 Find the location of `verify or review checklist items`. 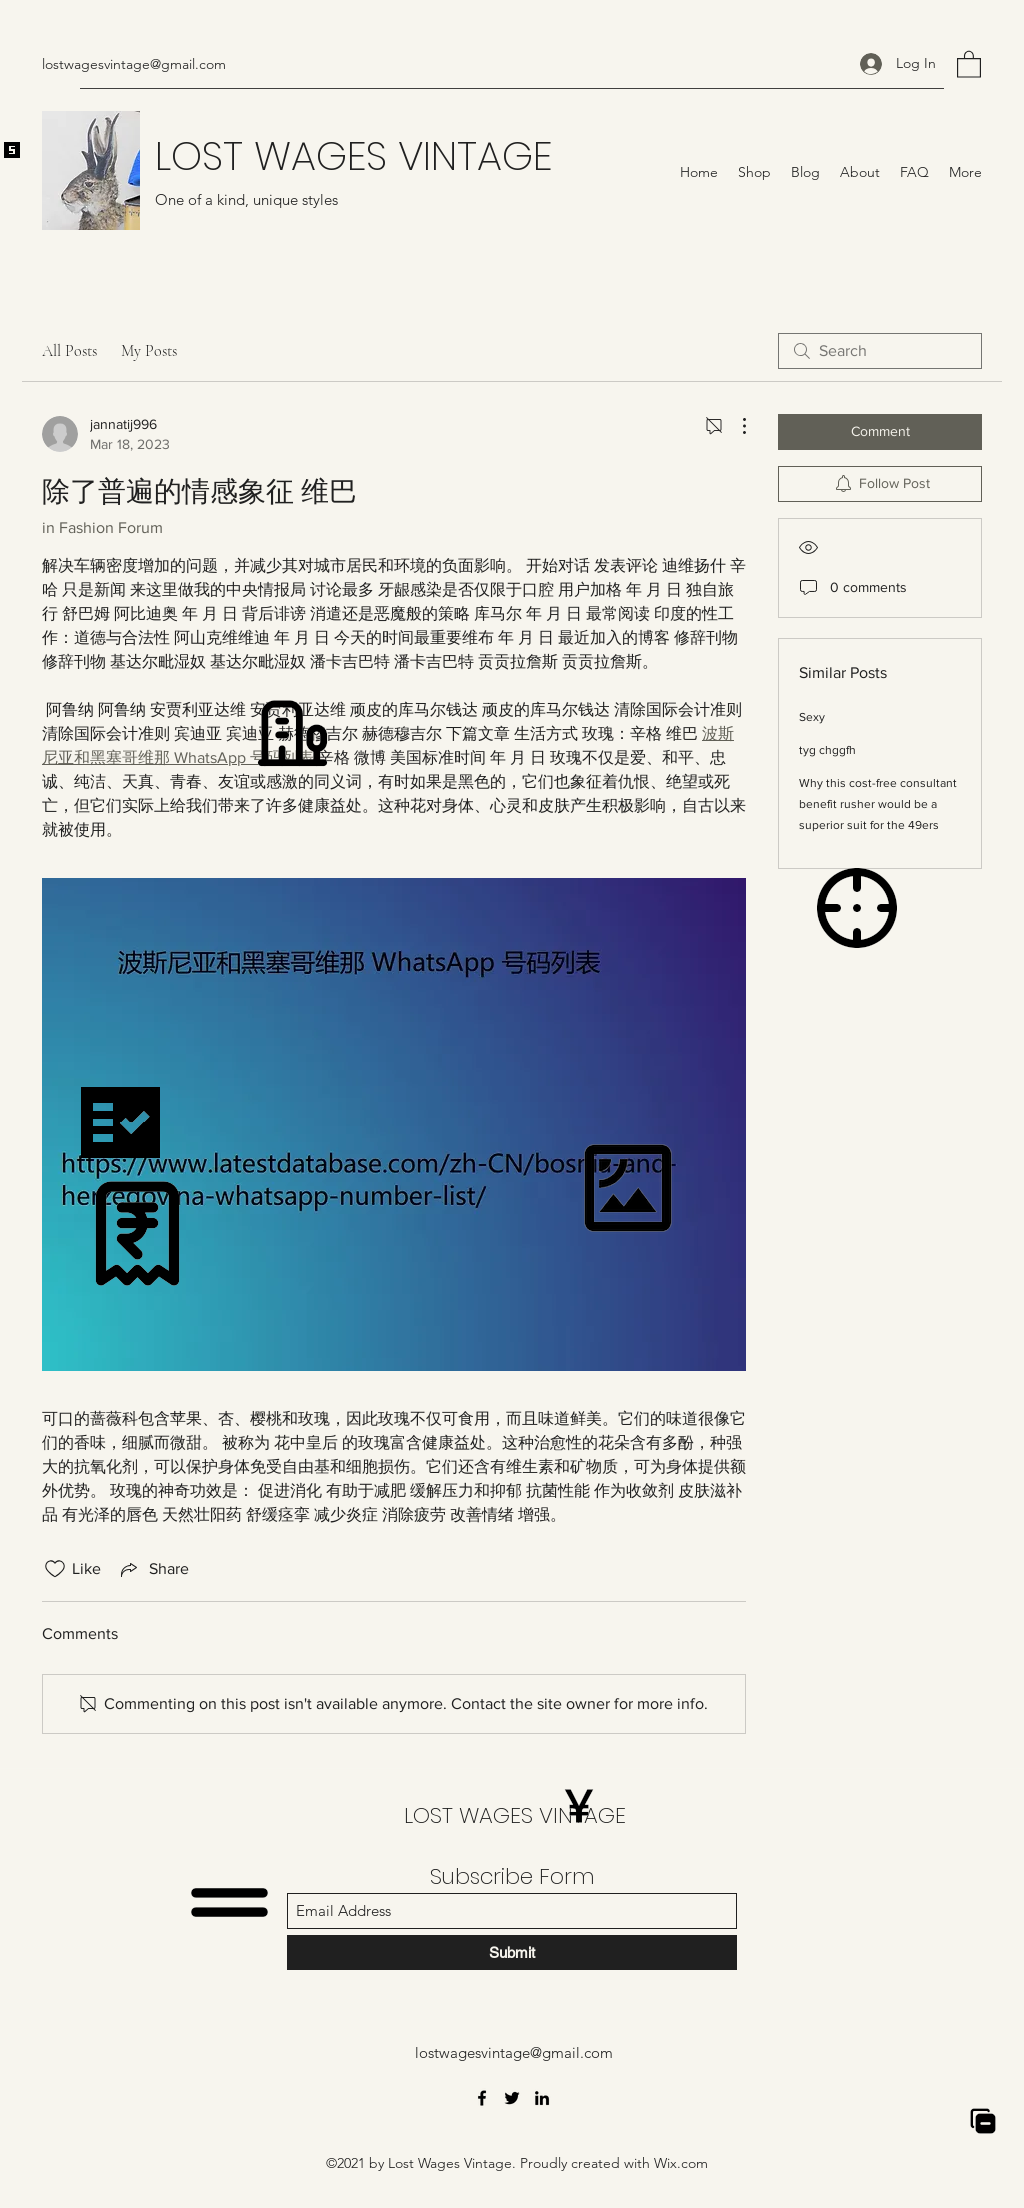

verify or review checklist items is located at coordinates (120, 1122).